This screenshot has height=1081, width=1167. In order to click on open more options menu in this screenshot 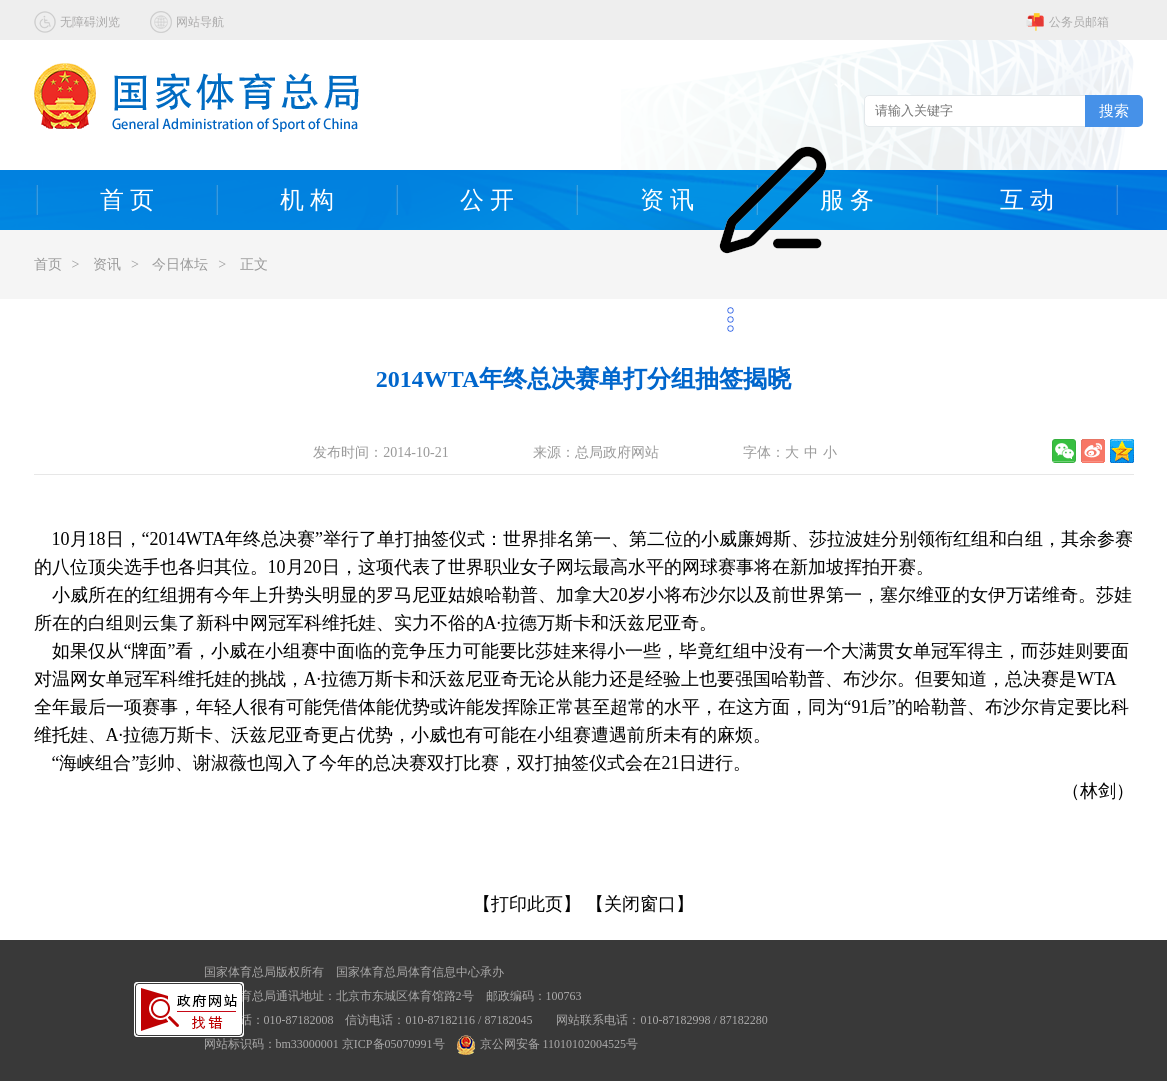, I will do `click(730, 319)`.